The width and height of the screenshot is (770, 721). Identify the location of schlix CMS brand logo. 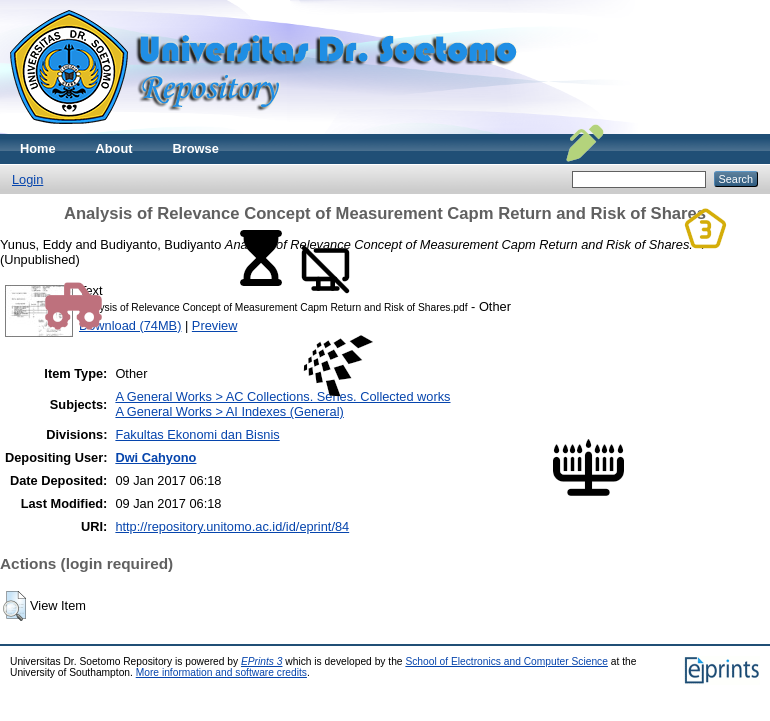
(338, 363).